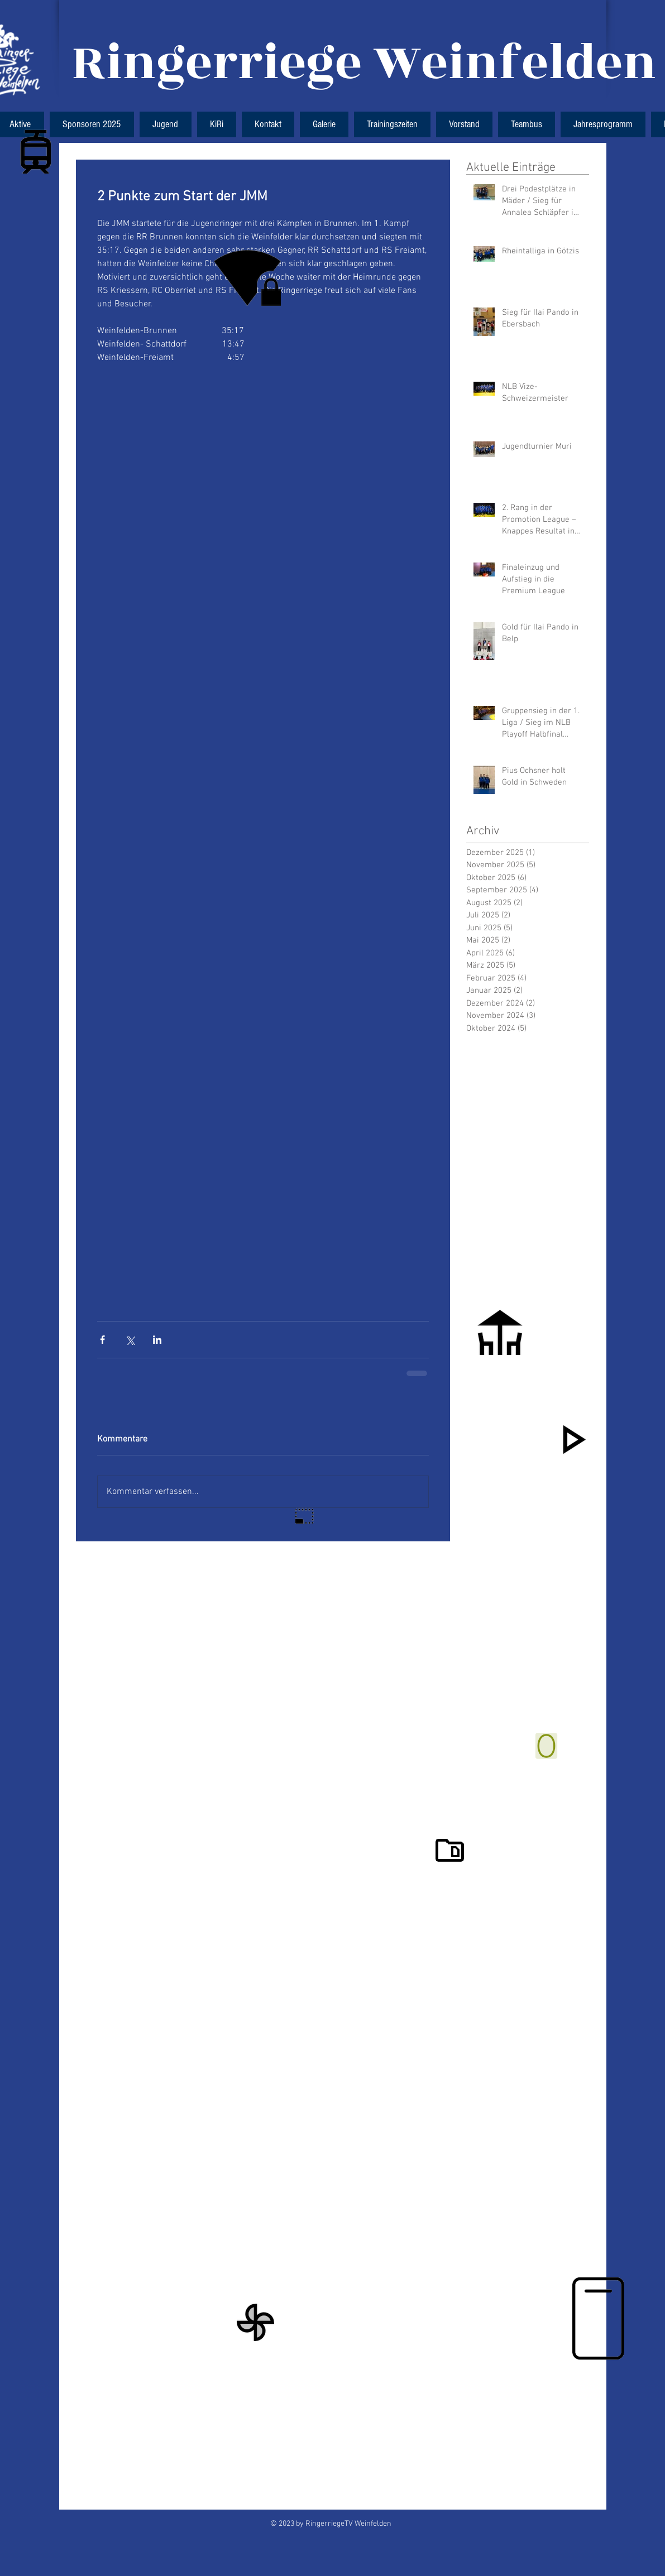 The height and width of the screenshot is (2576, 665). I want to click on resize image to smaller dimensions, so click(304, 1516).